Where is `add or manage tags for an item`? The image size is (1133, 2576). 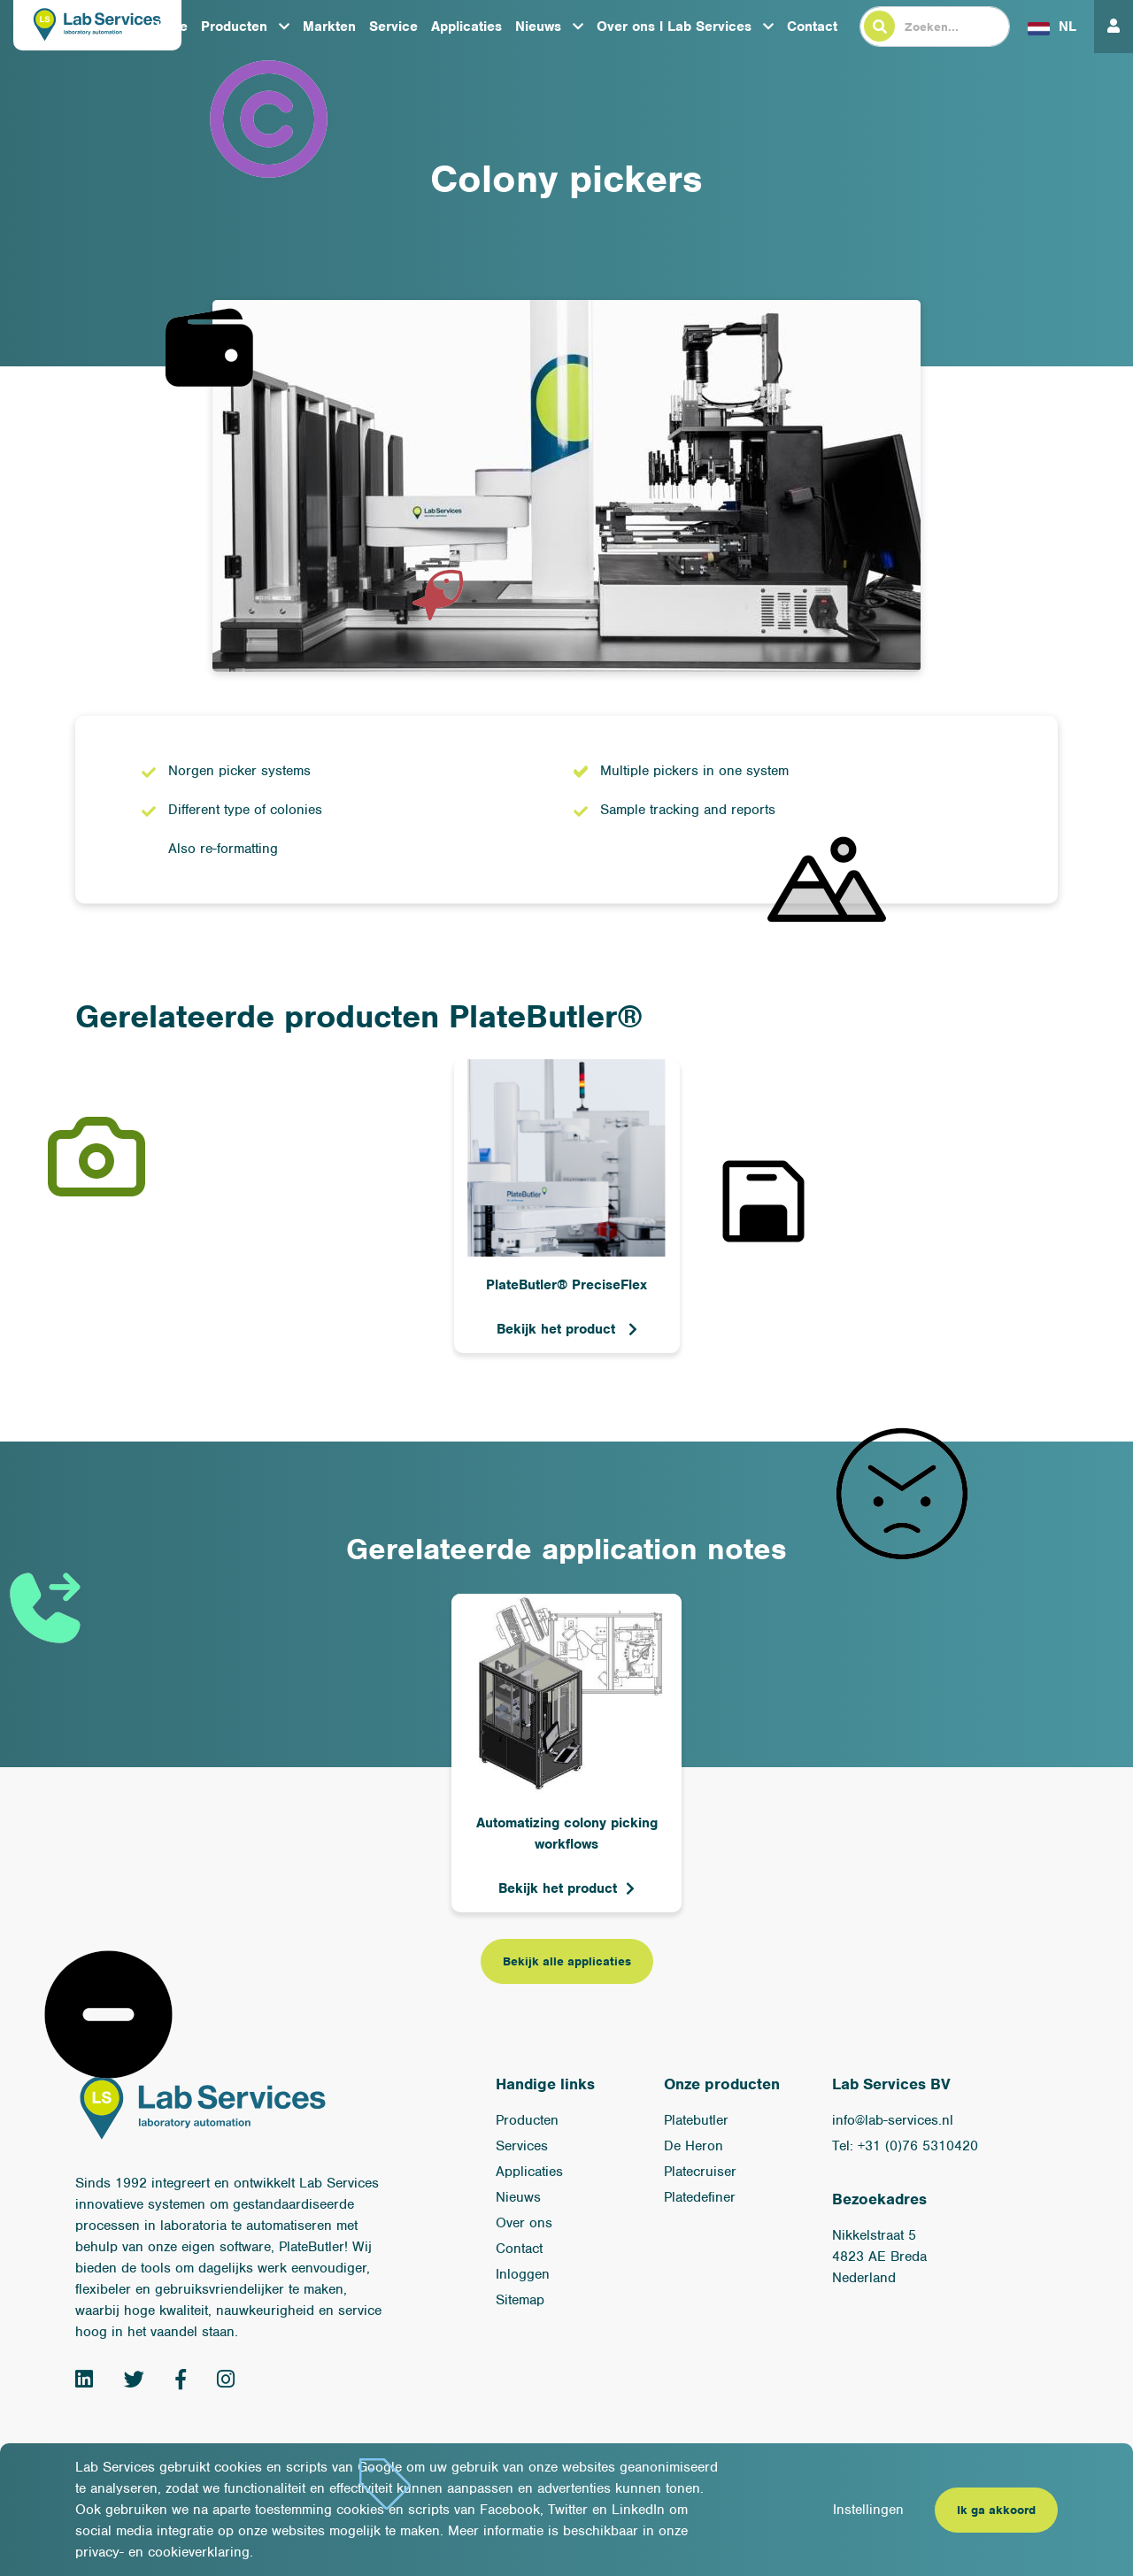
add or manage tags for an item is located at coordinates (382, 2480).